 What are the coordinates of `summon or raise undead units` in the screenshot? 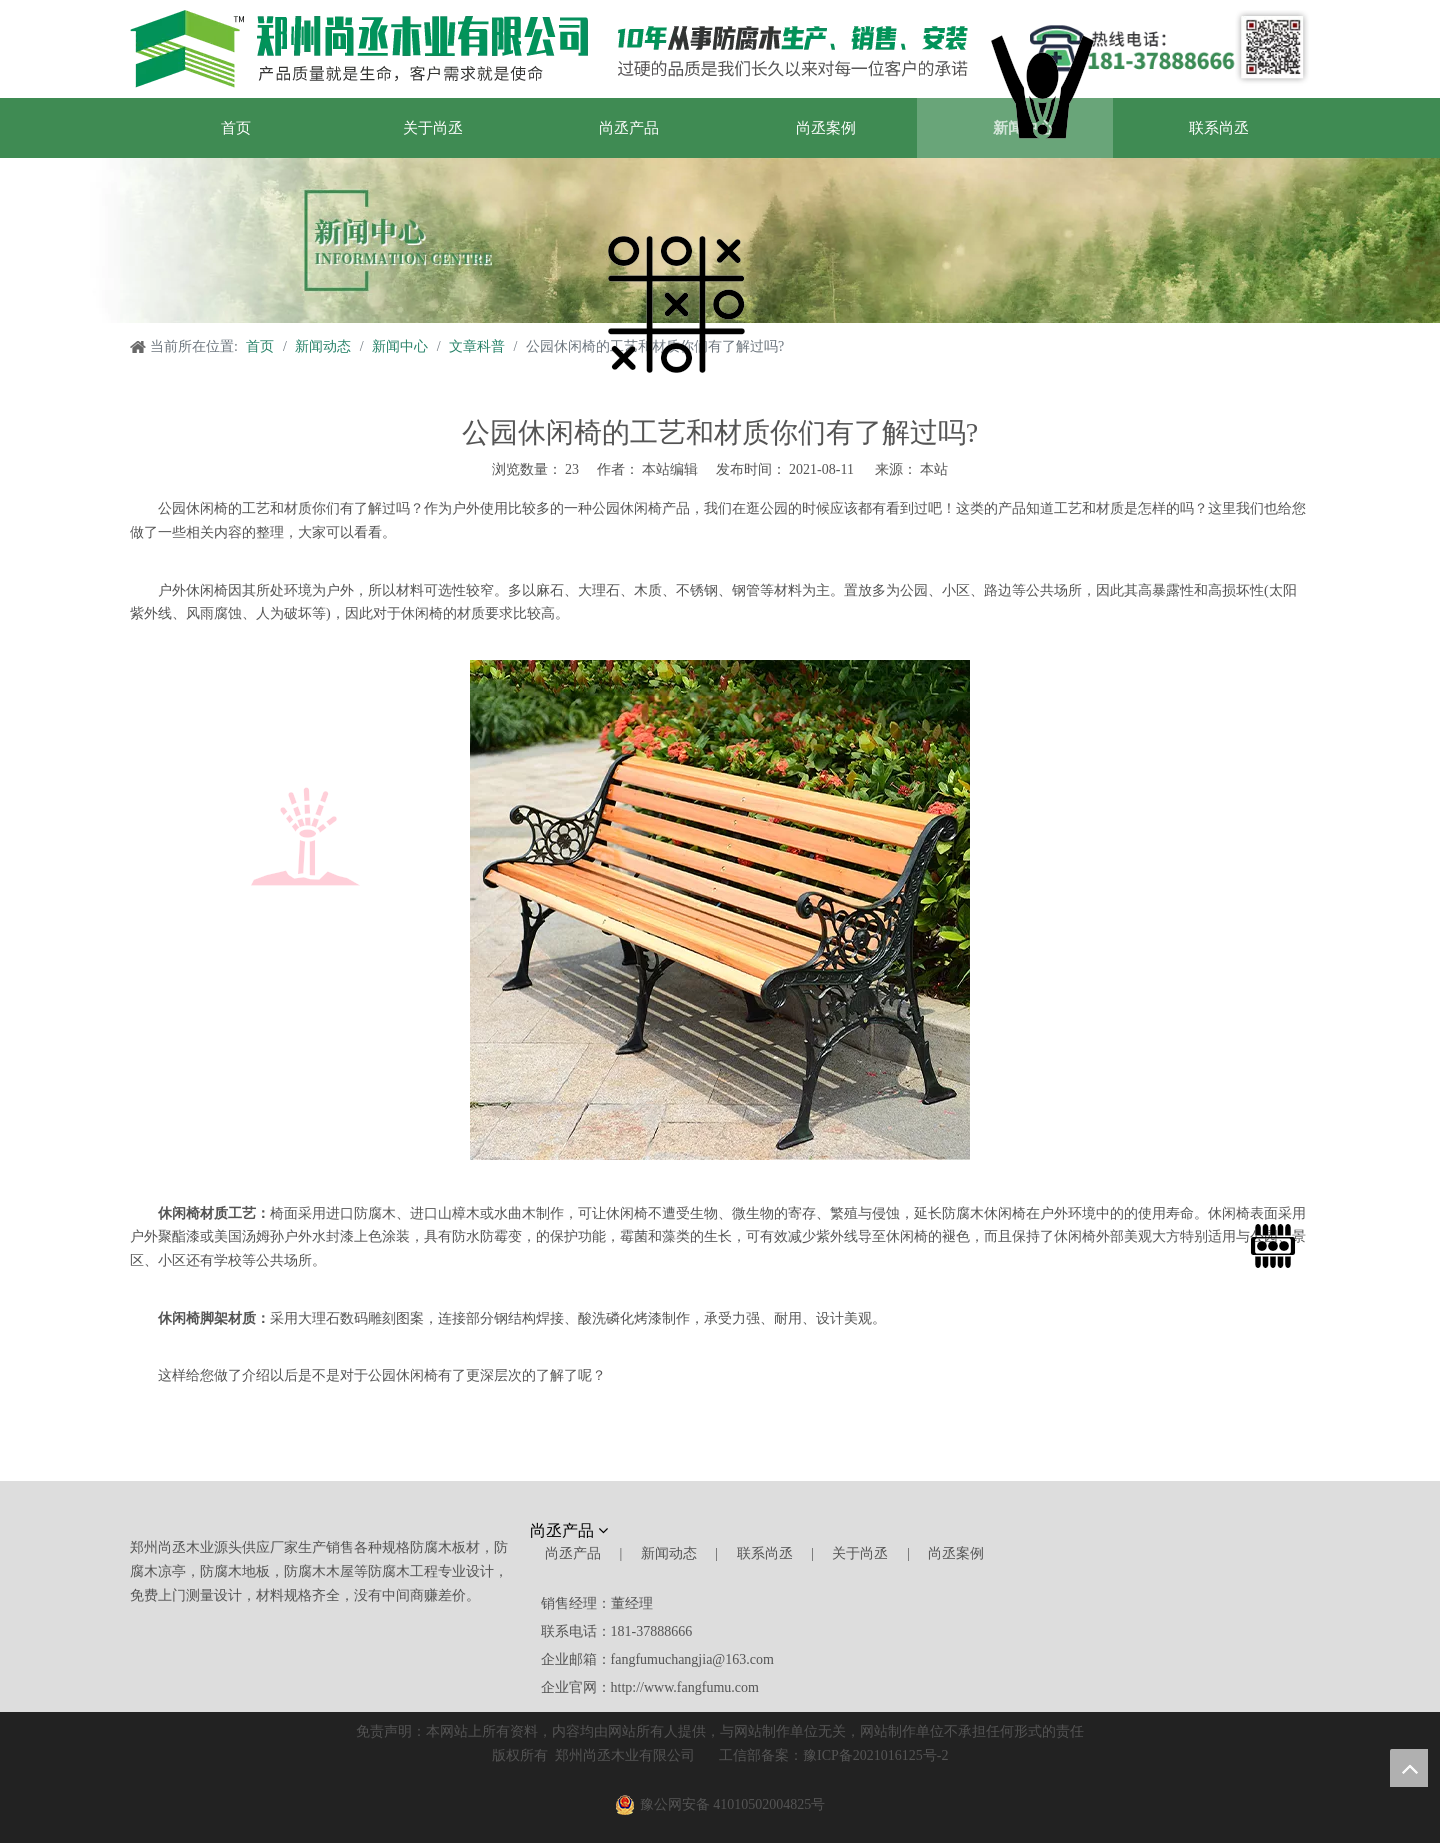 It's located at (306, 831).